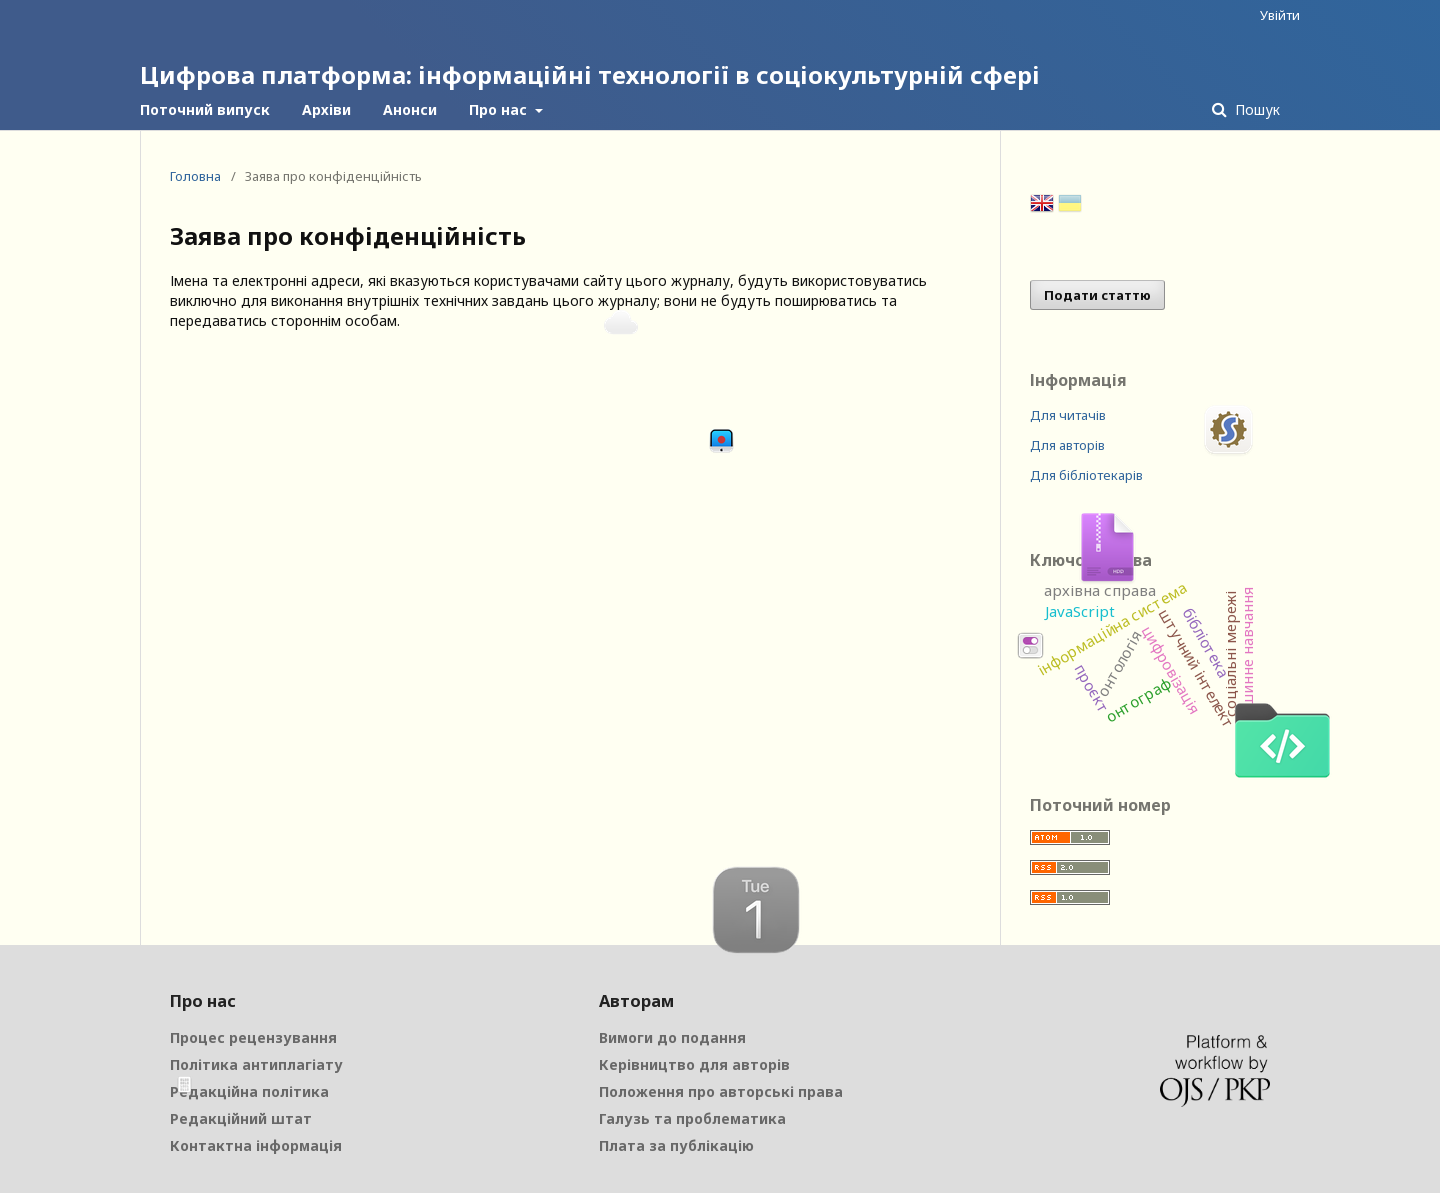 This screenshot has width=1440, height=1193. I want to click on a virtualbox virtual hard disk file, so click(1107, 548).